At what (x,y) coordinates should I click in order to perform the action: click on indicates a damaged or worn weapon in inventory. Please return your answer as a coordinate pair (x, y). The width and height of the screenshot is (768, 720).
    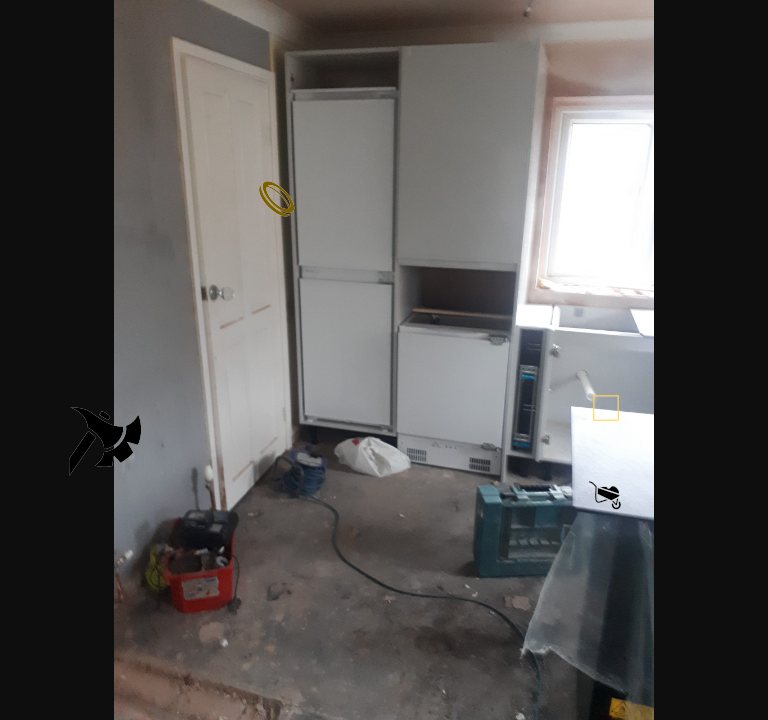
    Looking at the image, I should click on (105, 444).